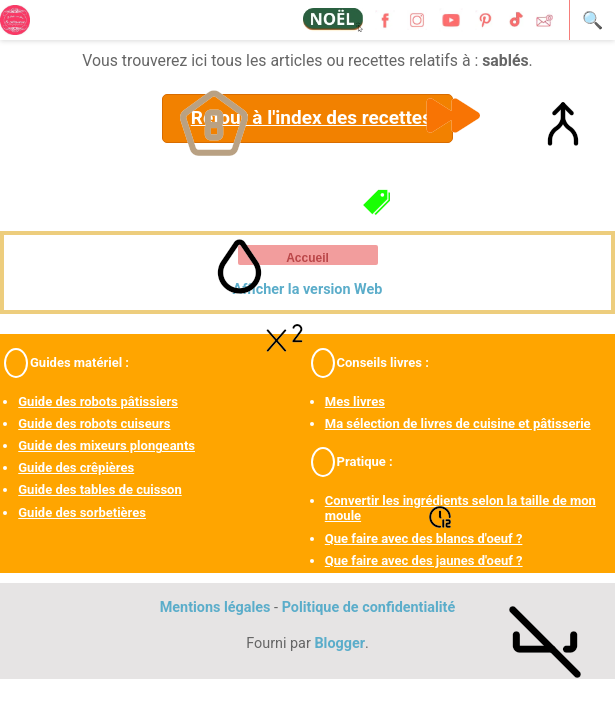 The image size is (615, 720). Describe the element at coordinates (449, 115) in the screenshot. I see `skip forward in media playback` at that location.